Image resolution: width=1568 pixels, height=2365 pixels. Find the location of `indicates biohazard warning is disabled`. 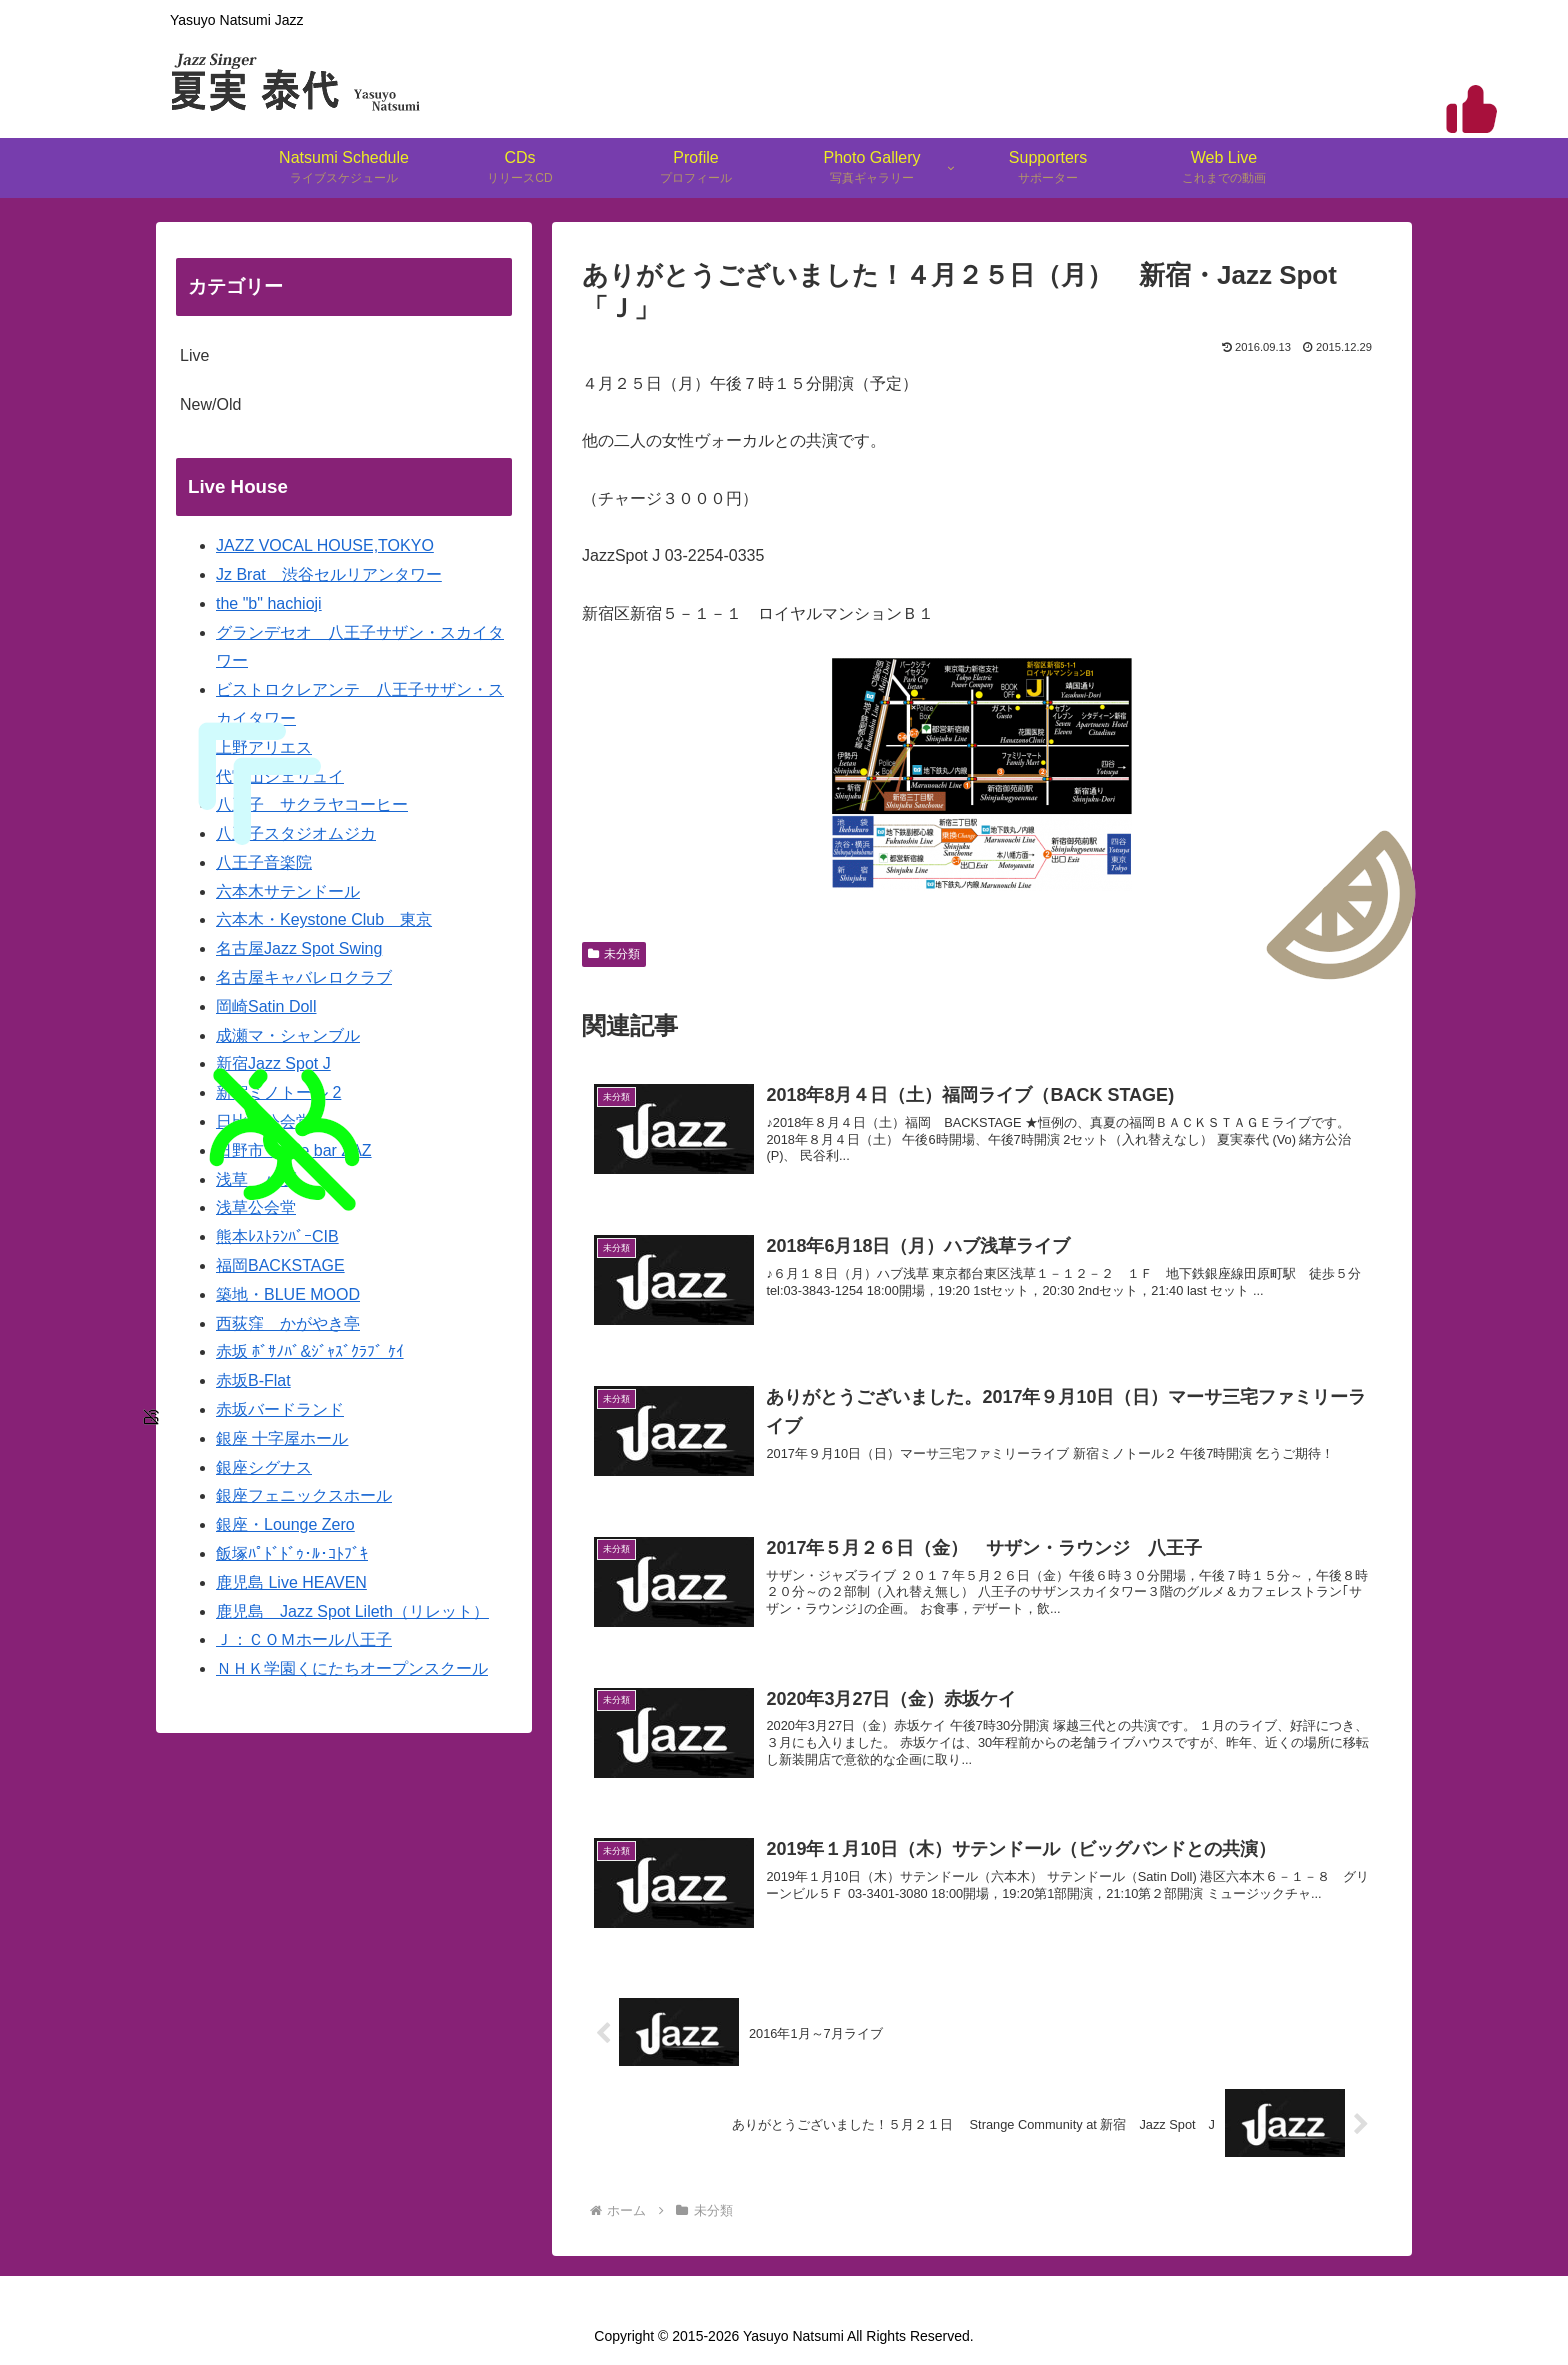

indicates biohazard warning is disabled is located at coordinates (284, 1139).